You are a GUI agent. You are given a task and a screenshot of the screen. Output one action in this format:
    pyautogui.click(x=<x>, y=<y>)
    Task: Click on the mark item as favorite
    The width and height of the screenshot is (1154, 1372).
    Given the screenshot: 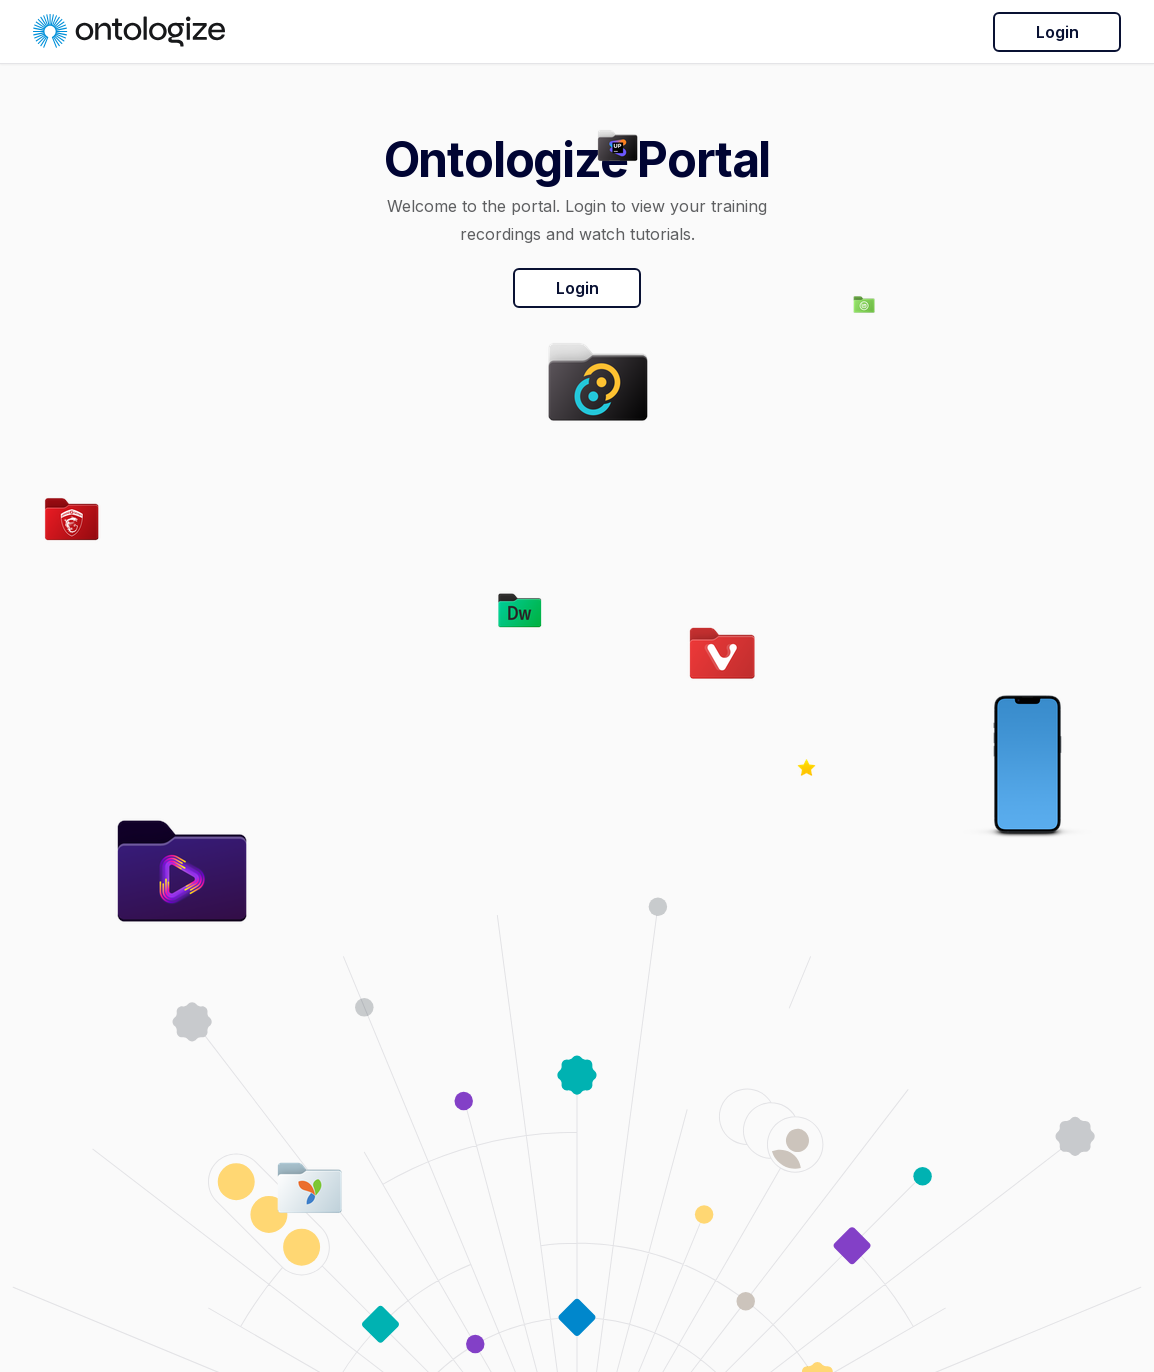 What is the action you would take?
    pyautogui.click(x=806, y=767)
    